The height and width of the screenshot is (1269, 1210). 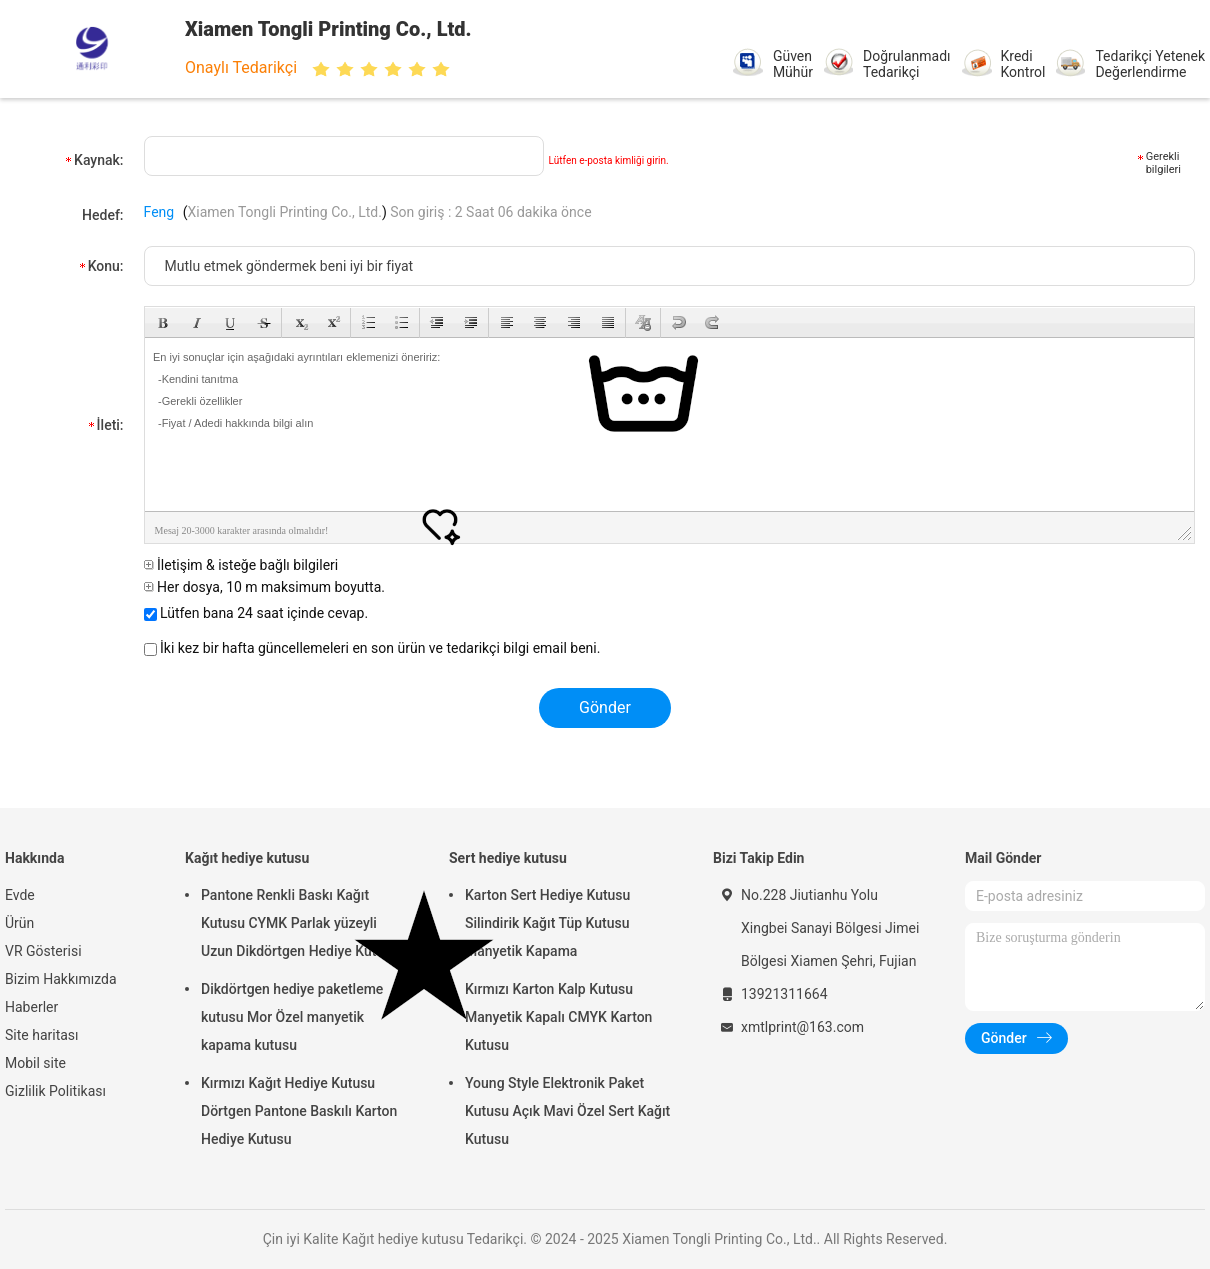 I want to click on add to favorites, so click(x=424, y=955).